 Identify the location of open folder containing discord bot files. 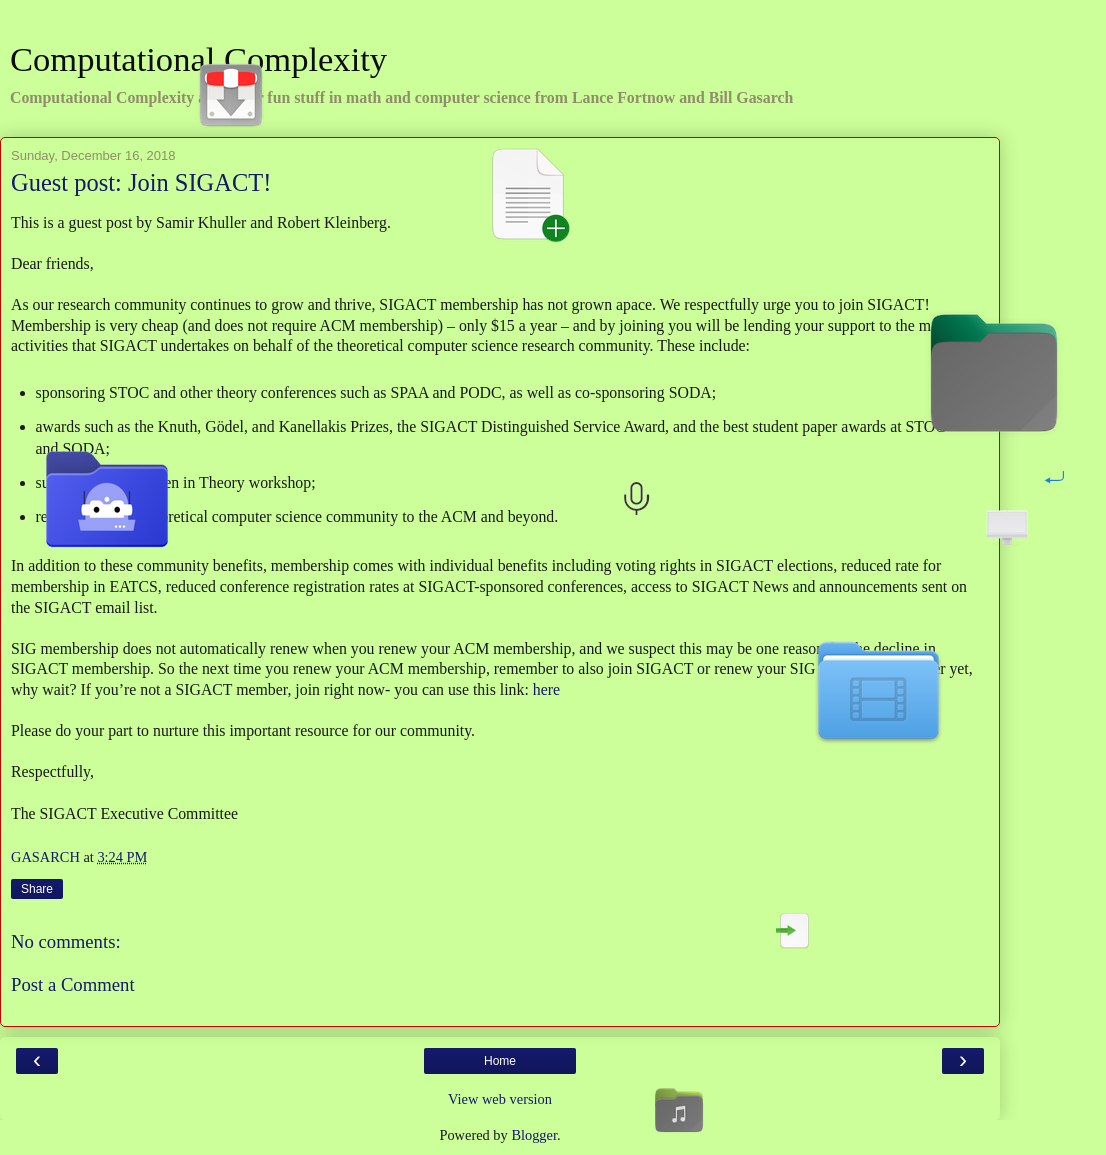
(106, 502).